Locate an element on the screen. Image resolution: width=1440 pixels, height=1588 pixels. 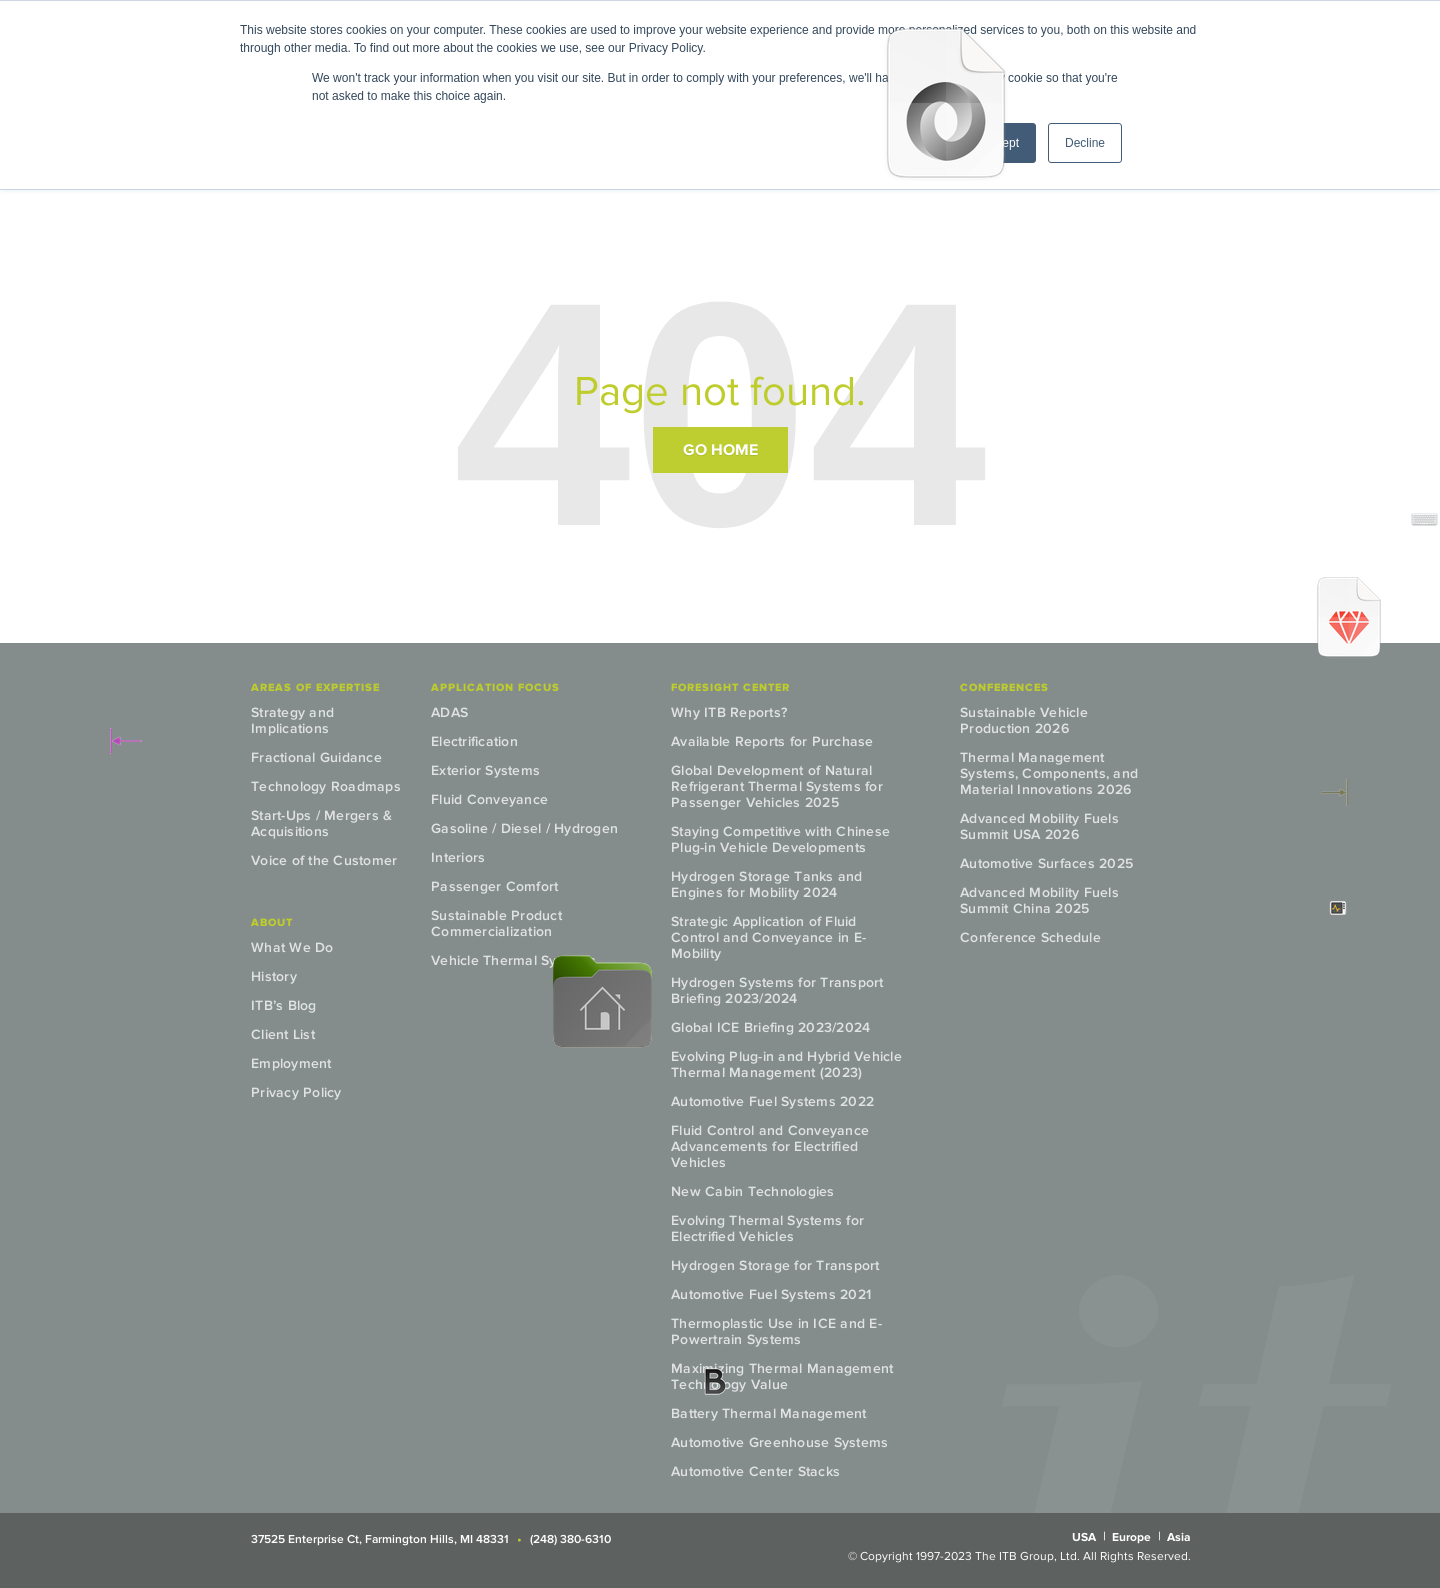
access your home folder is located at coordinates (602, 1001).